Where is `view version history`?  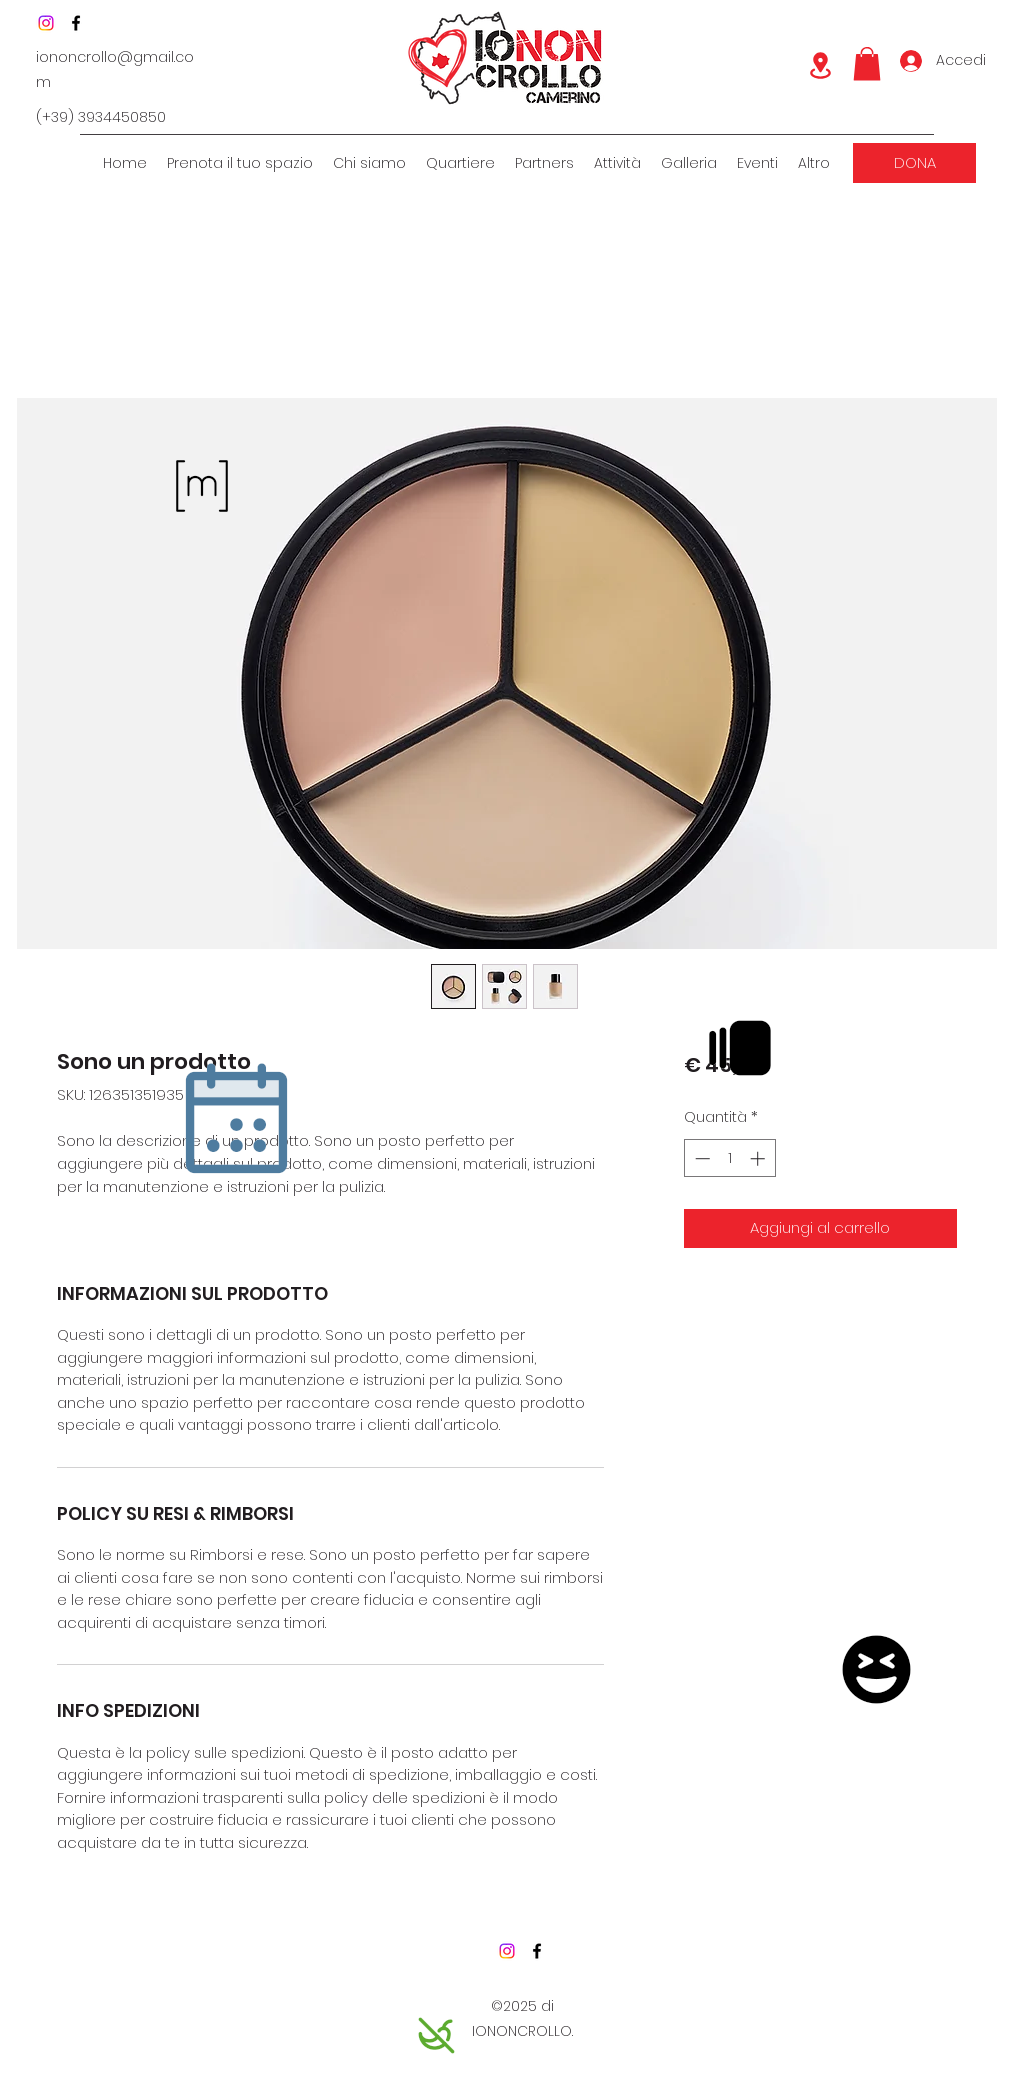 view version history is located at coordinates (740, 1048).